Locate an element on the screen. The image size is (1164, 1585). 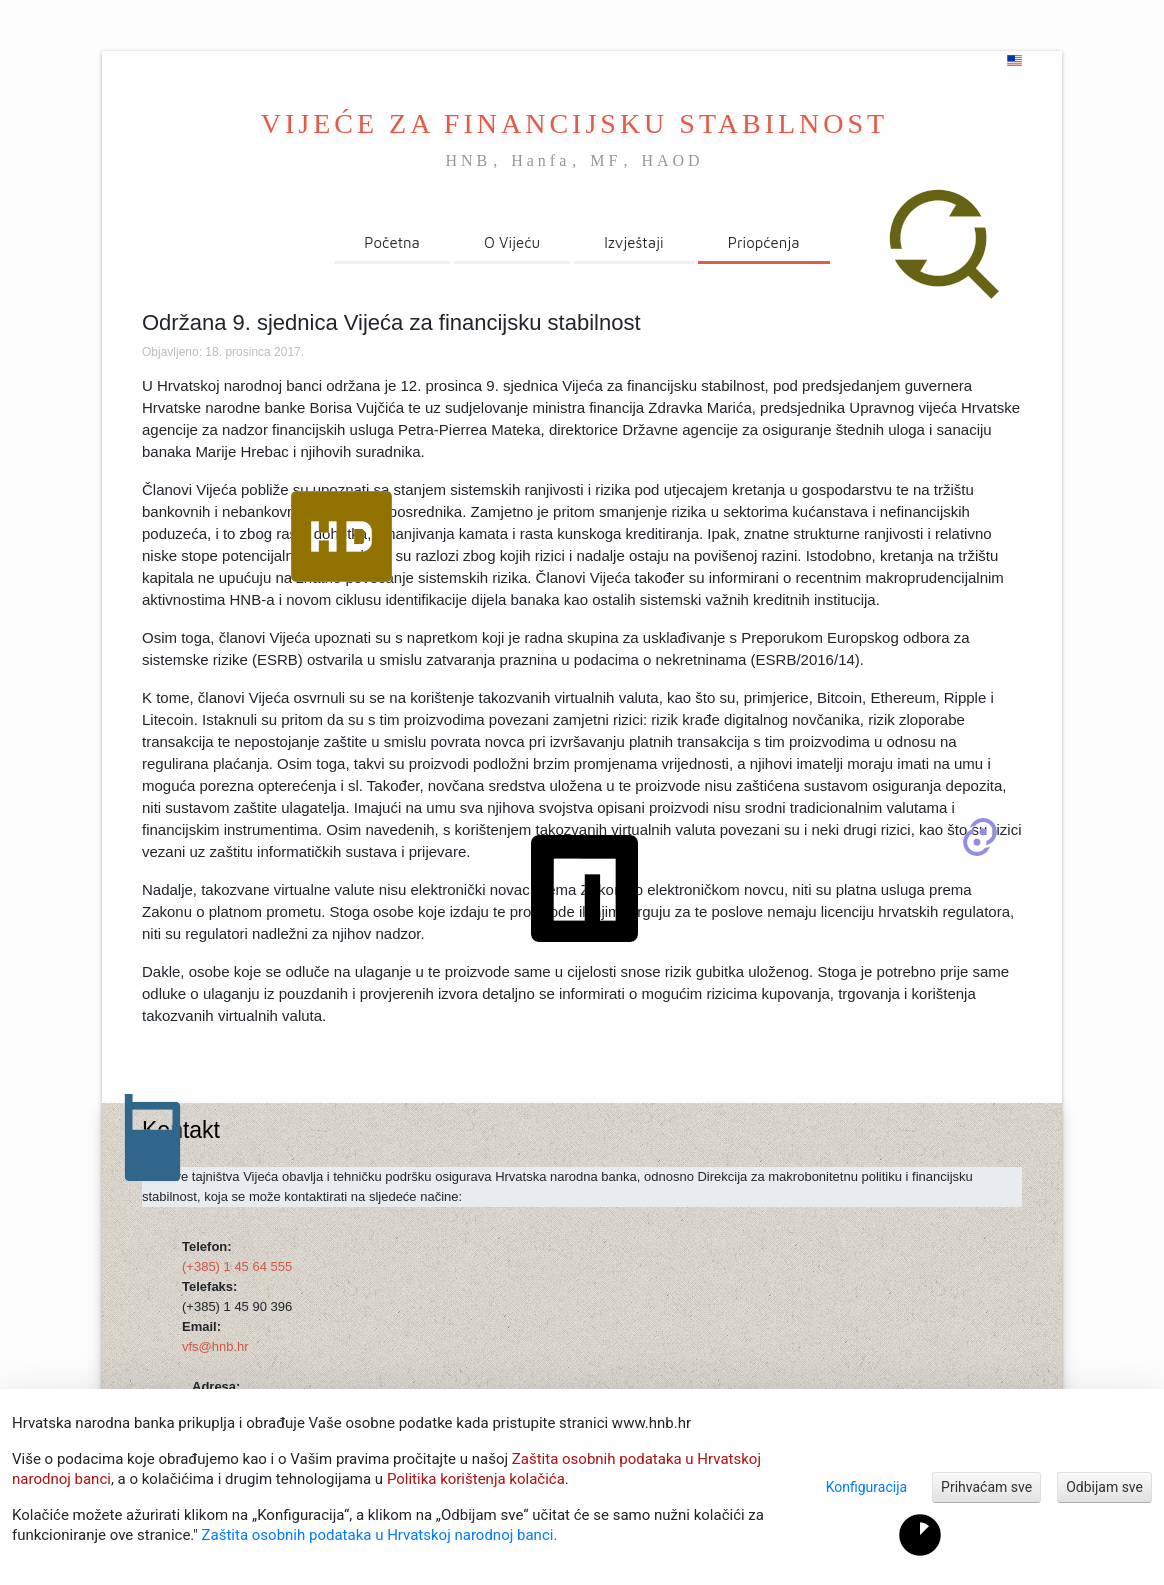
npm package manager logo is located at coordinates (584, 888).